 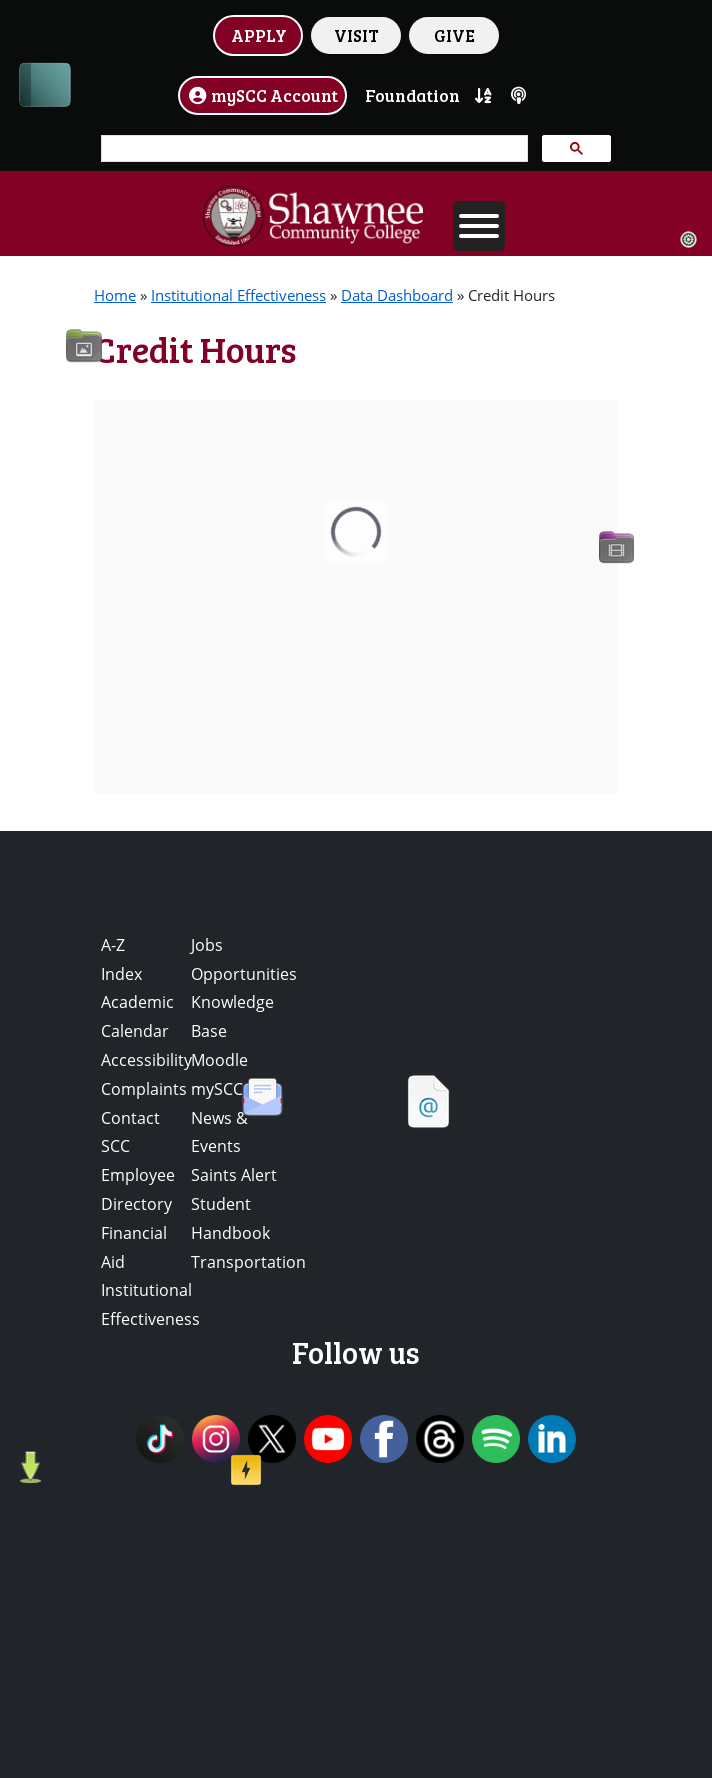 I want to click on an email message file or .eml attachment, so click(x=428, y=1101).